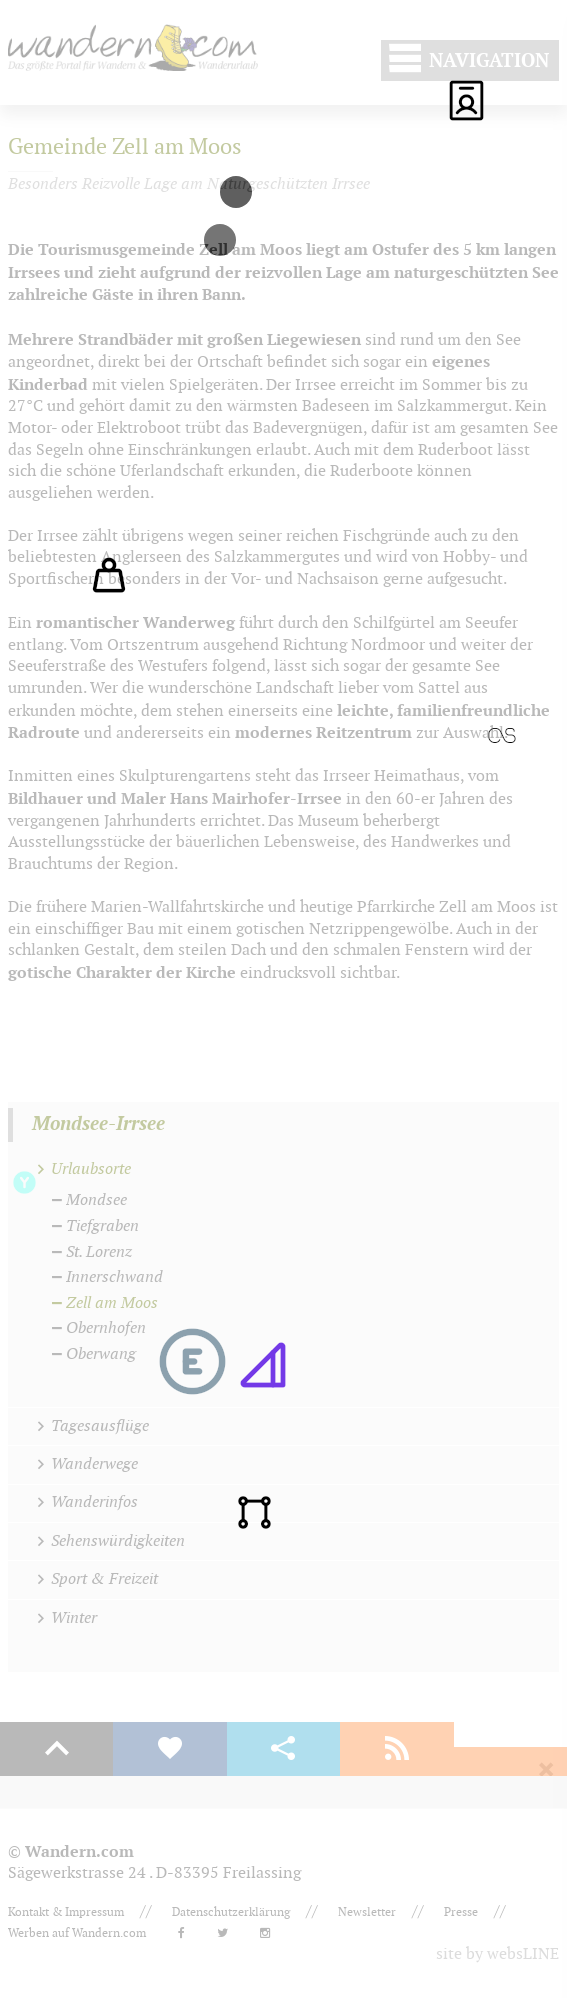 Image resolution: width=567 pixels, height=1998 pixels. I want to click on connect nodes or create a path between points, so click(254, 1512).